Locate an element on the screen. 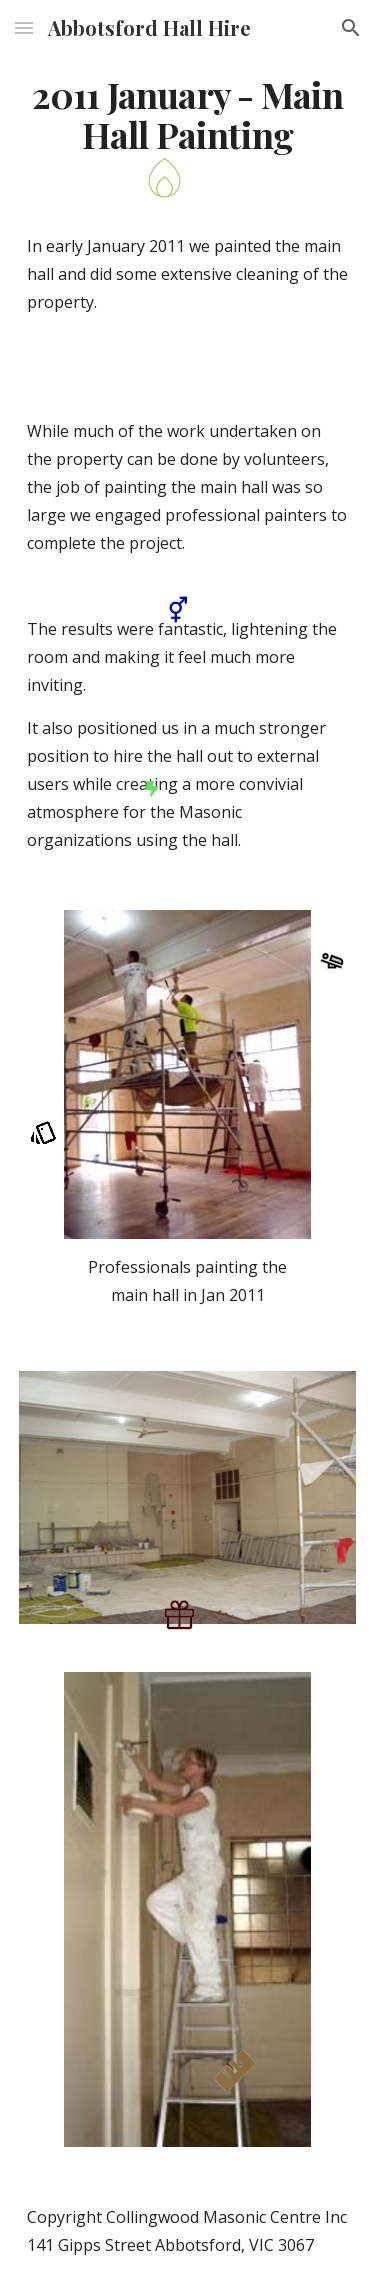 This screenshot has height=2291, width=375. indicates trending or hot content is located at coordinates (164, 178).